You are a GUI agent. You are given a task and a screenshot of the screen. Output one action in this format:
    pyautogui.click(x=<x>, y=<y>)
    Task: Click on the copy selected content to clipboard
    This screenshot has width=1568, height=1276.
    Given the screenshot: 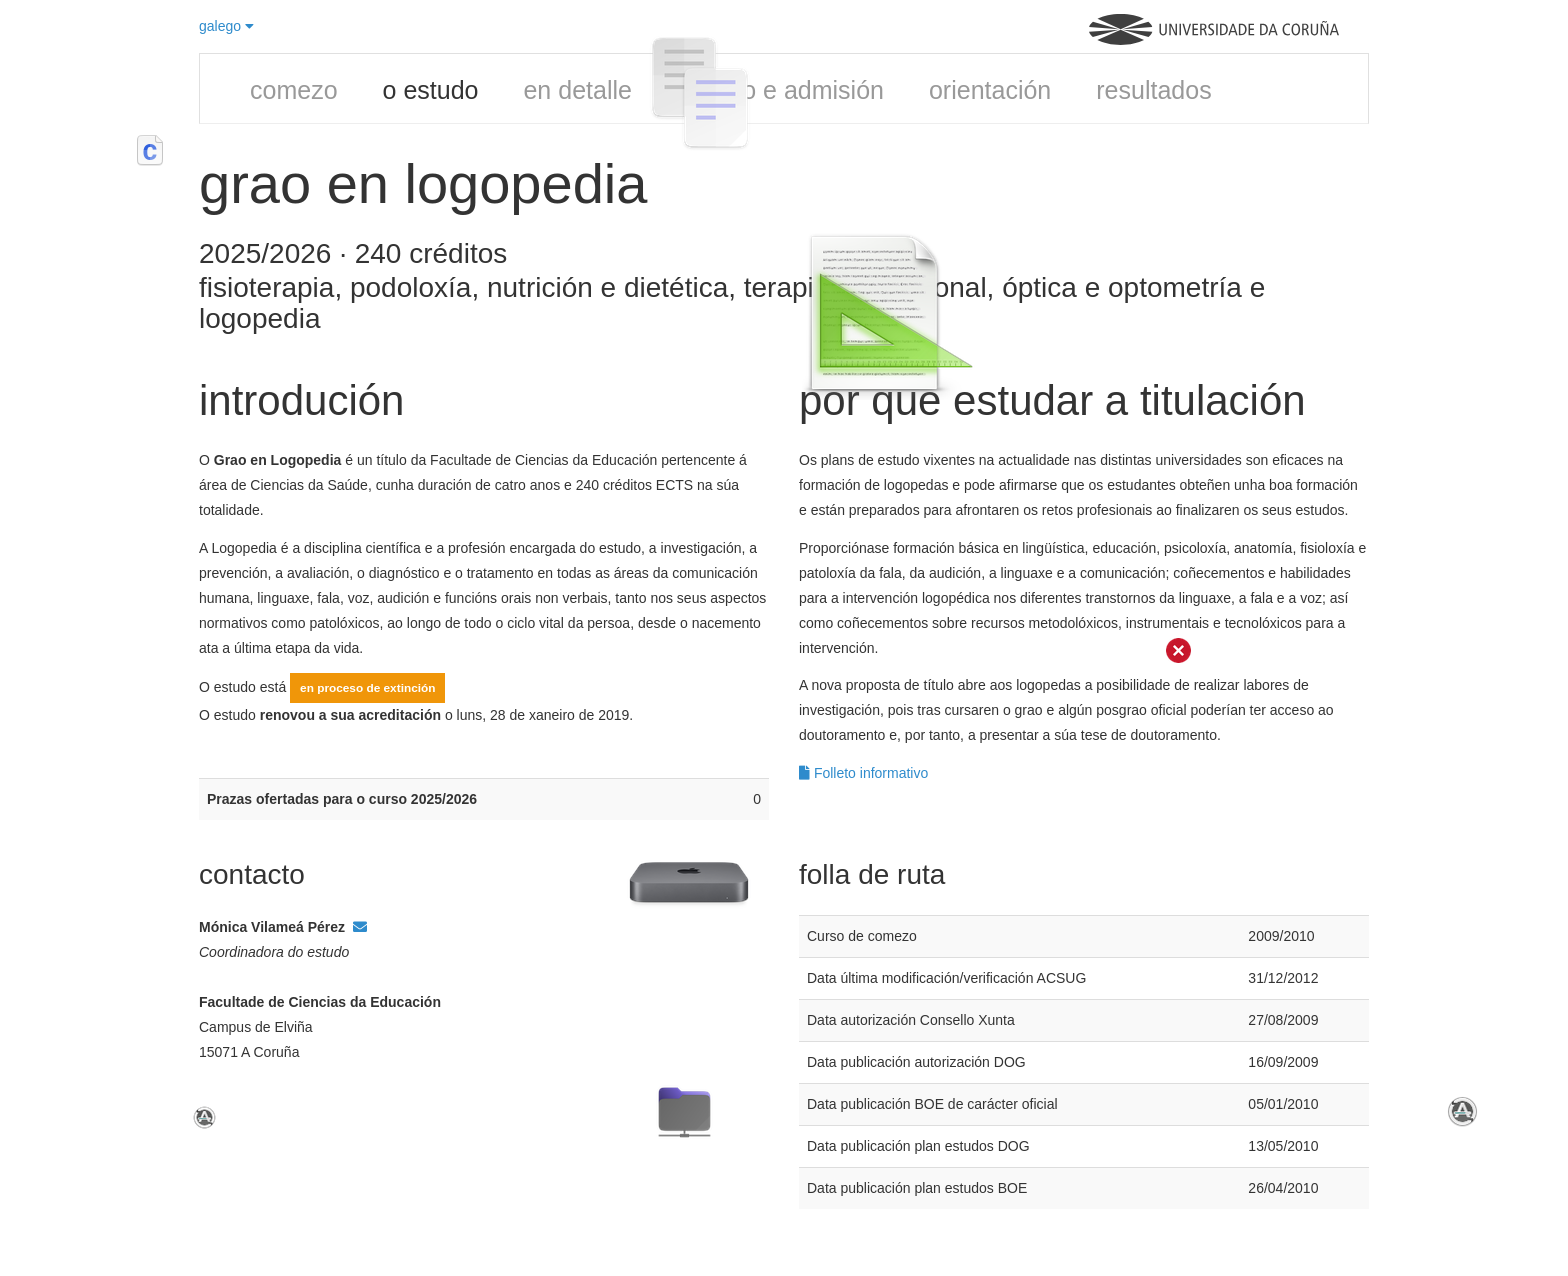 What is the action you would take?
    pyautogui.click(x=700, y=92)
    